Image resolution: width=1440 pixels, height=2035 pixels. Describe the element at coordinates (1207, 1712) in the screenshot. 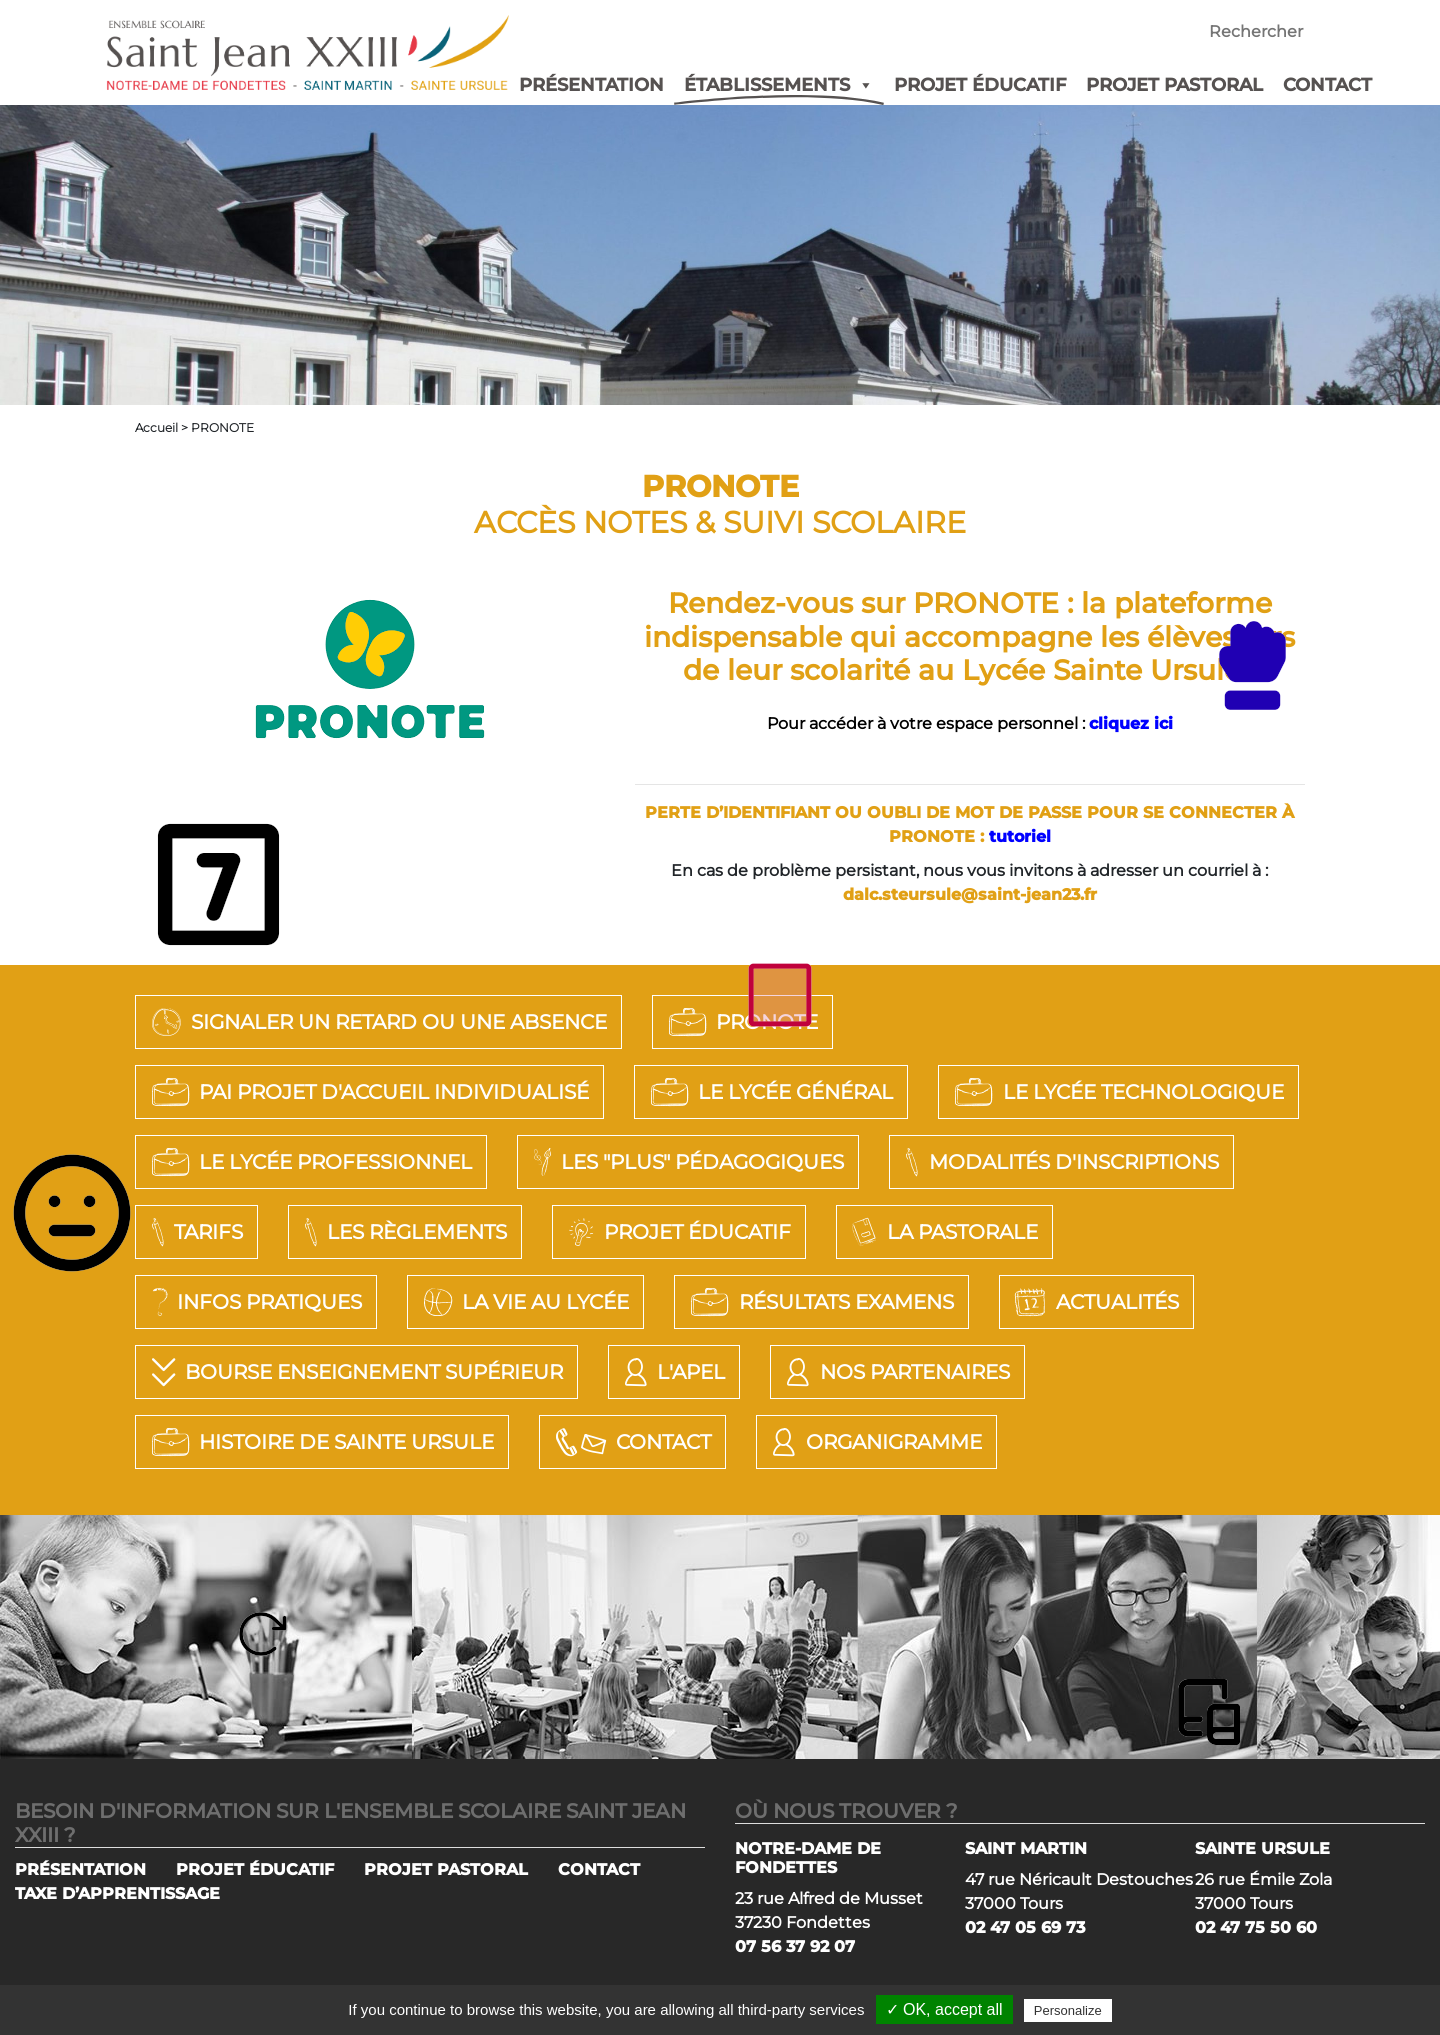

I see `clone a repository` at that location.